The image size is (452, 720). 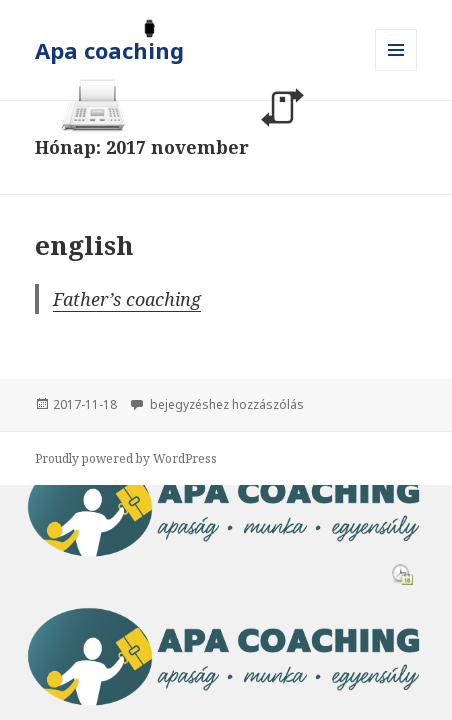 I want to click on set date and time for an automation action, so click(x=402, y=574).